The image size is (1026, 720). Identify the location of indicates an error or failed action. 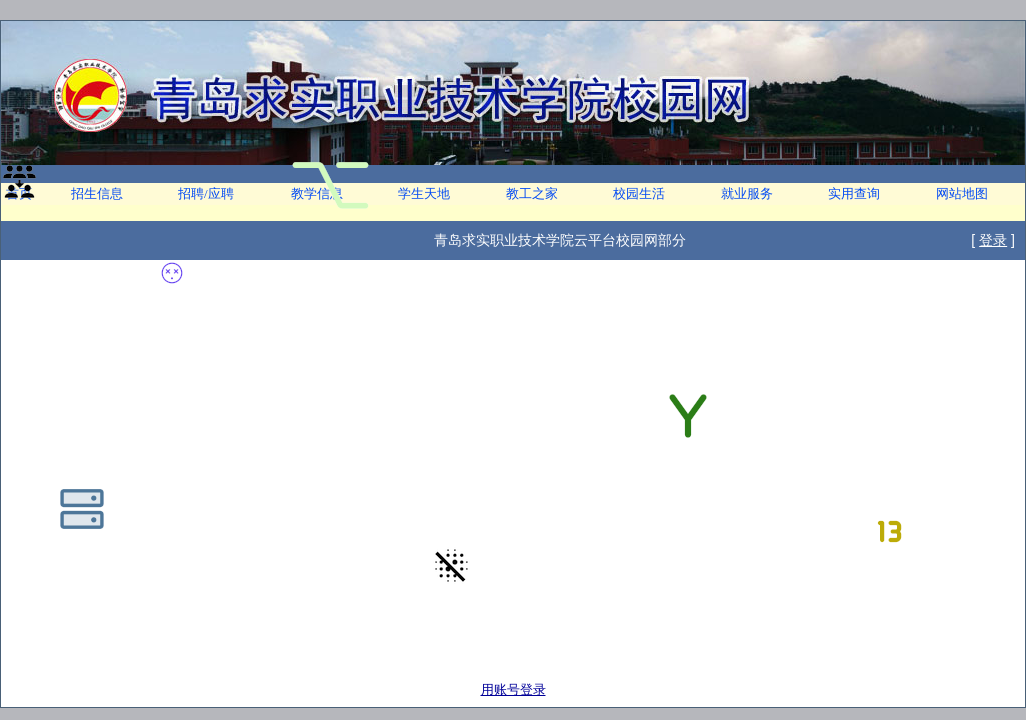
(172, 273).